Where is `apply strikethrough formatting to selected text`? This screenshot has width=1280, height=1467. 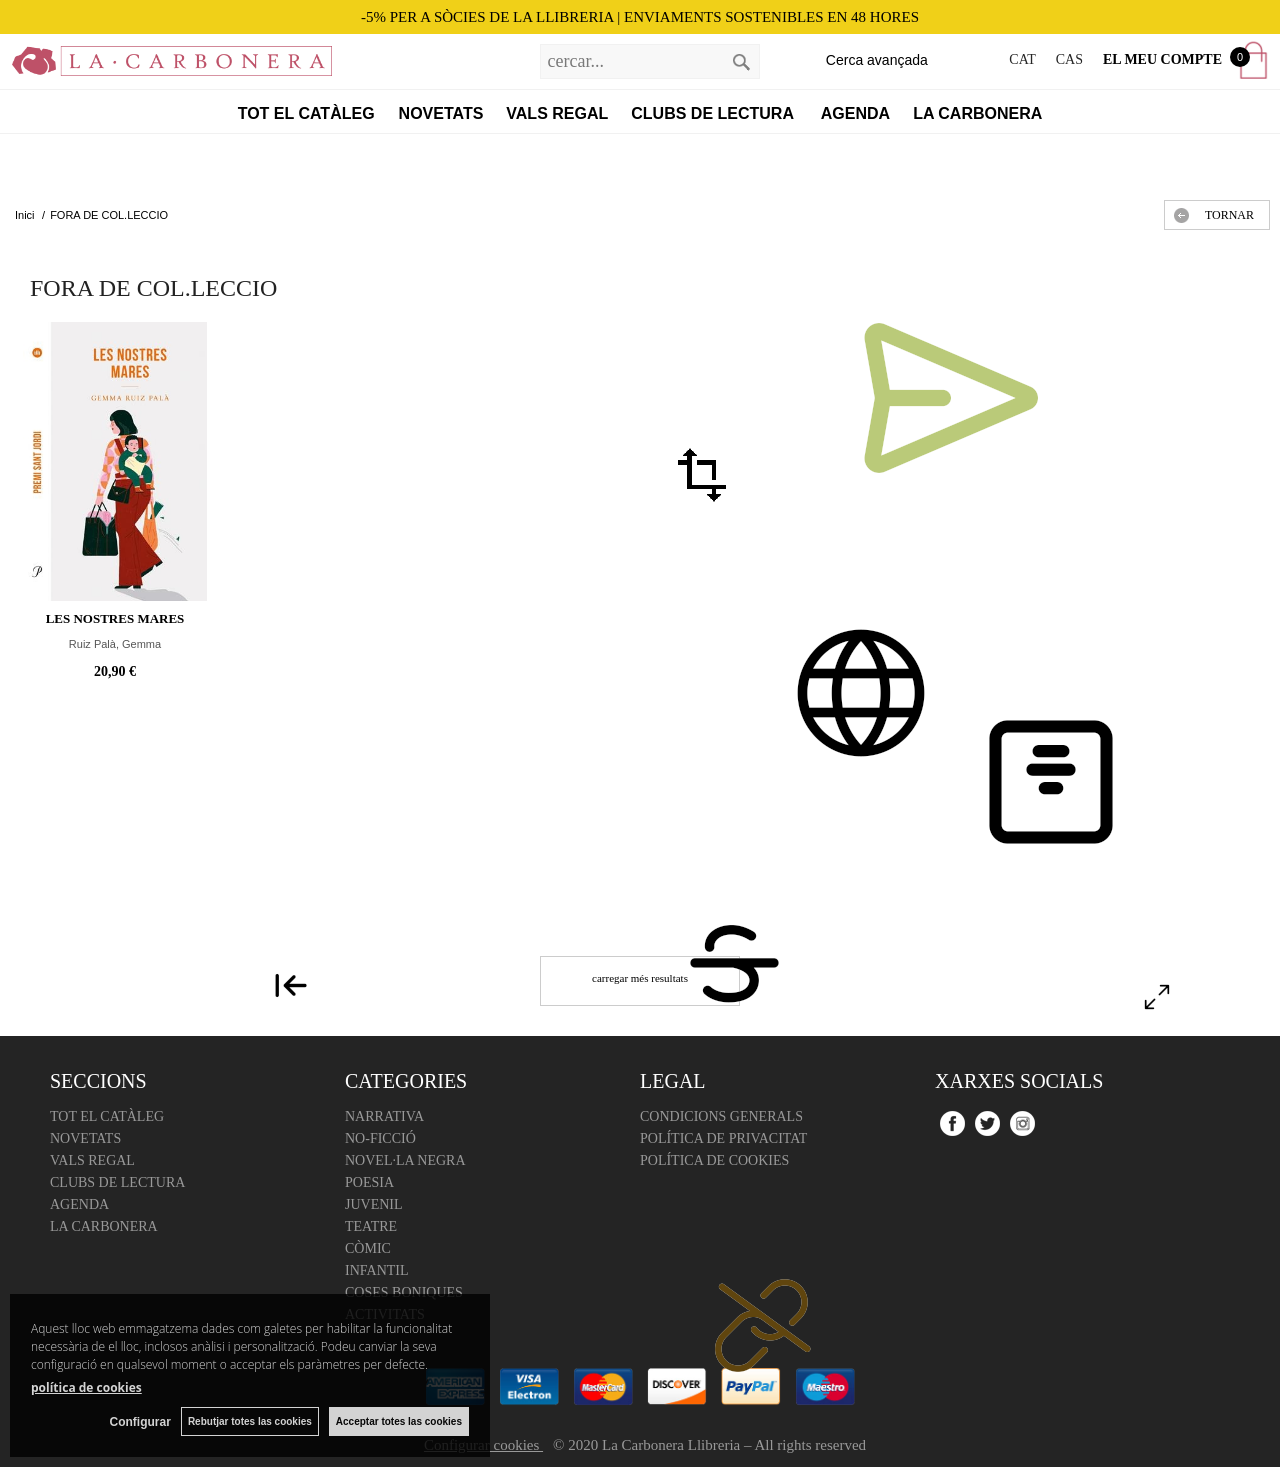 apply strikethrough formatting to selected text is located at coordinates (734, 964).